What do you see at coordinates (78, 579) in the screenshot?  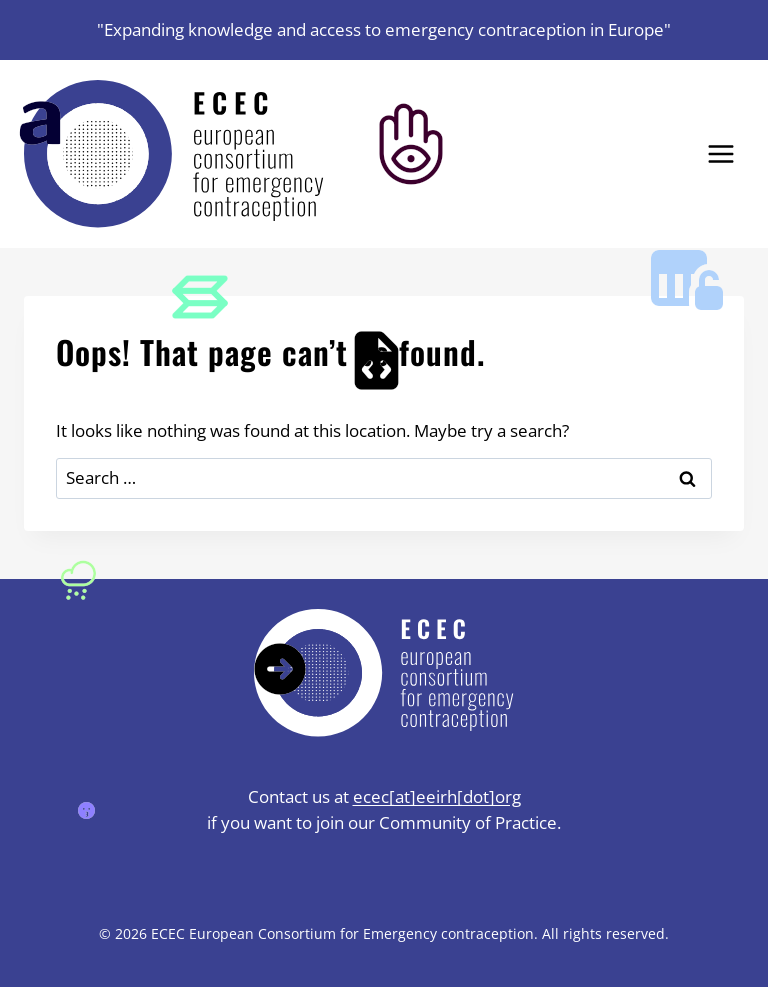 I see `indicates snowy weather conditions` at bounding box center [78, 579].